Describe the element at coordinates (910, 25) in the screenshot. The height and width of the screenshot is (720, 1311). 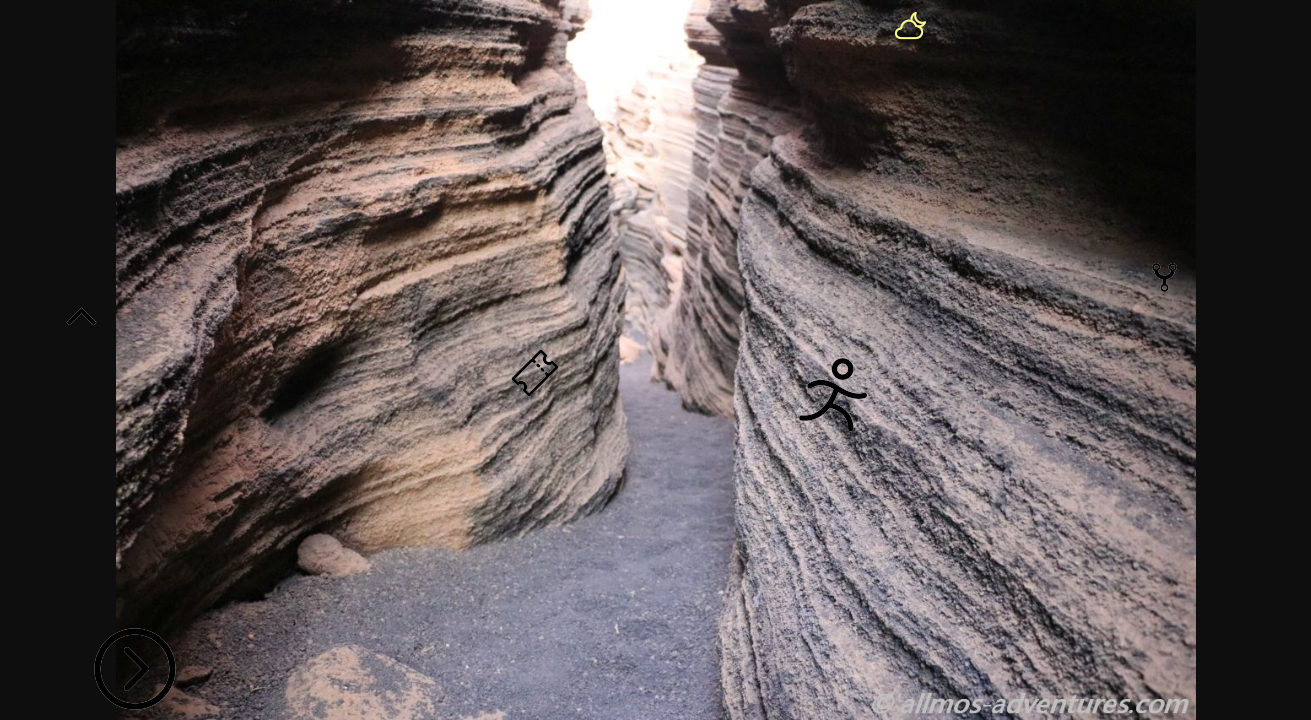
I see `indicates cloudy night weather conditions` at that location.